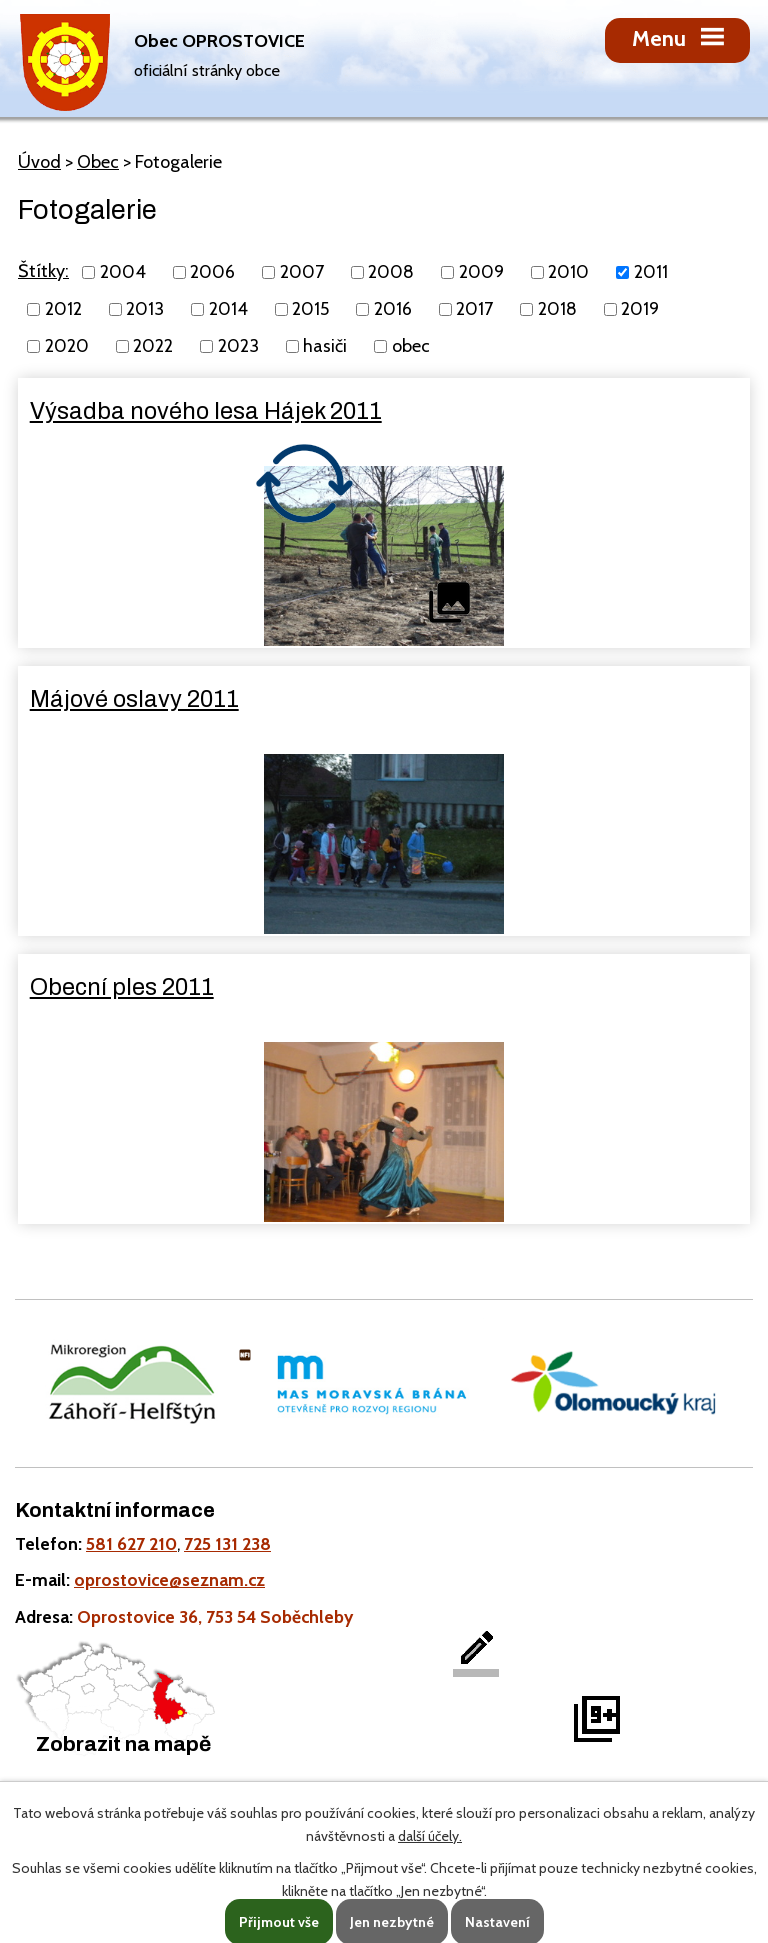 The image size is (768, 1943). I want to click on indicates 9 or more items in a stack or collection, so click(597, 1719).